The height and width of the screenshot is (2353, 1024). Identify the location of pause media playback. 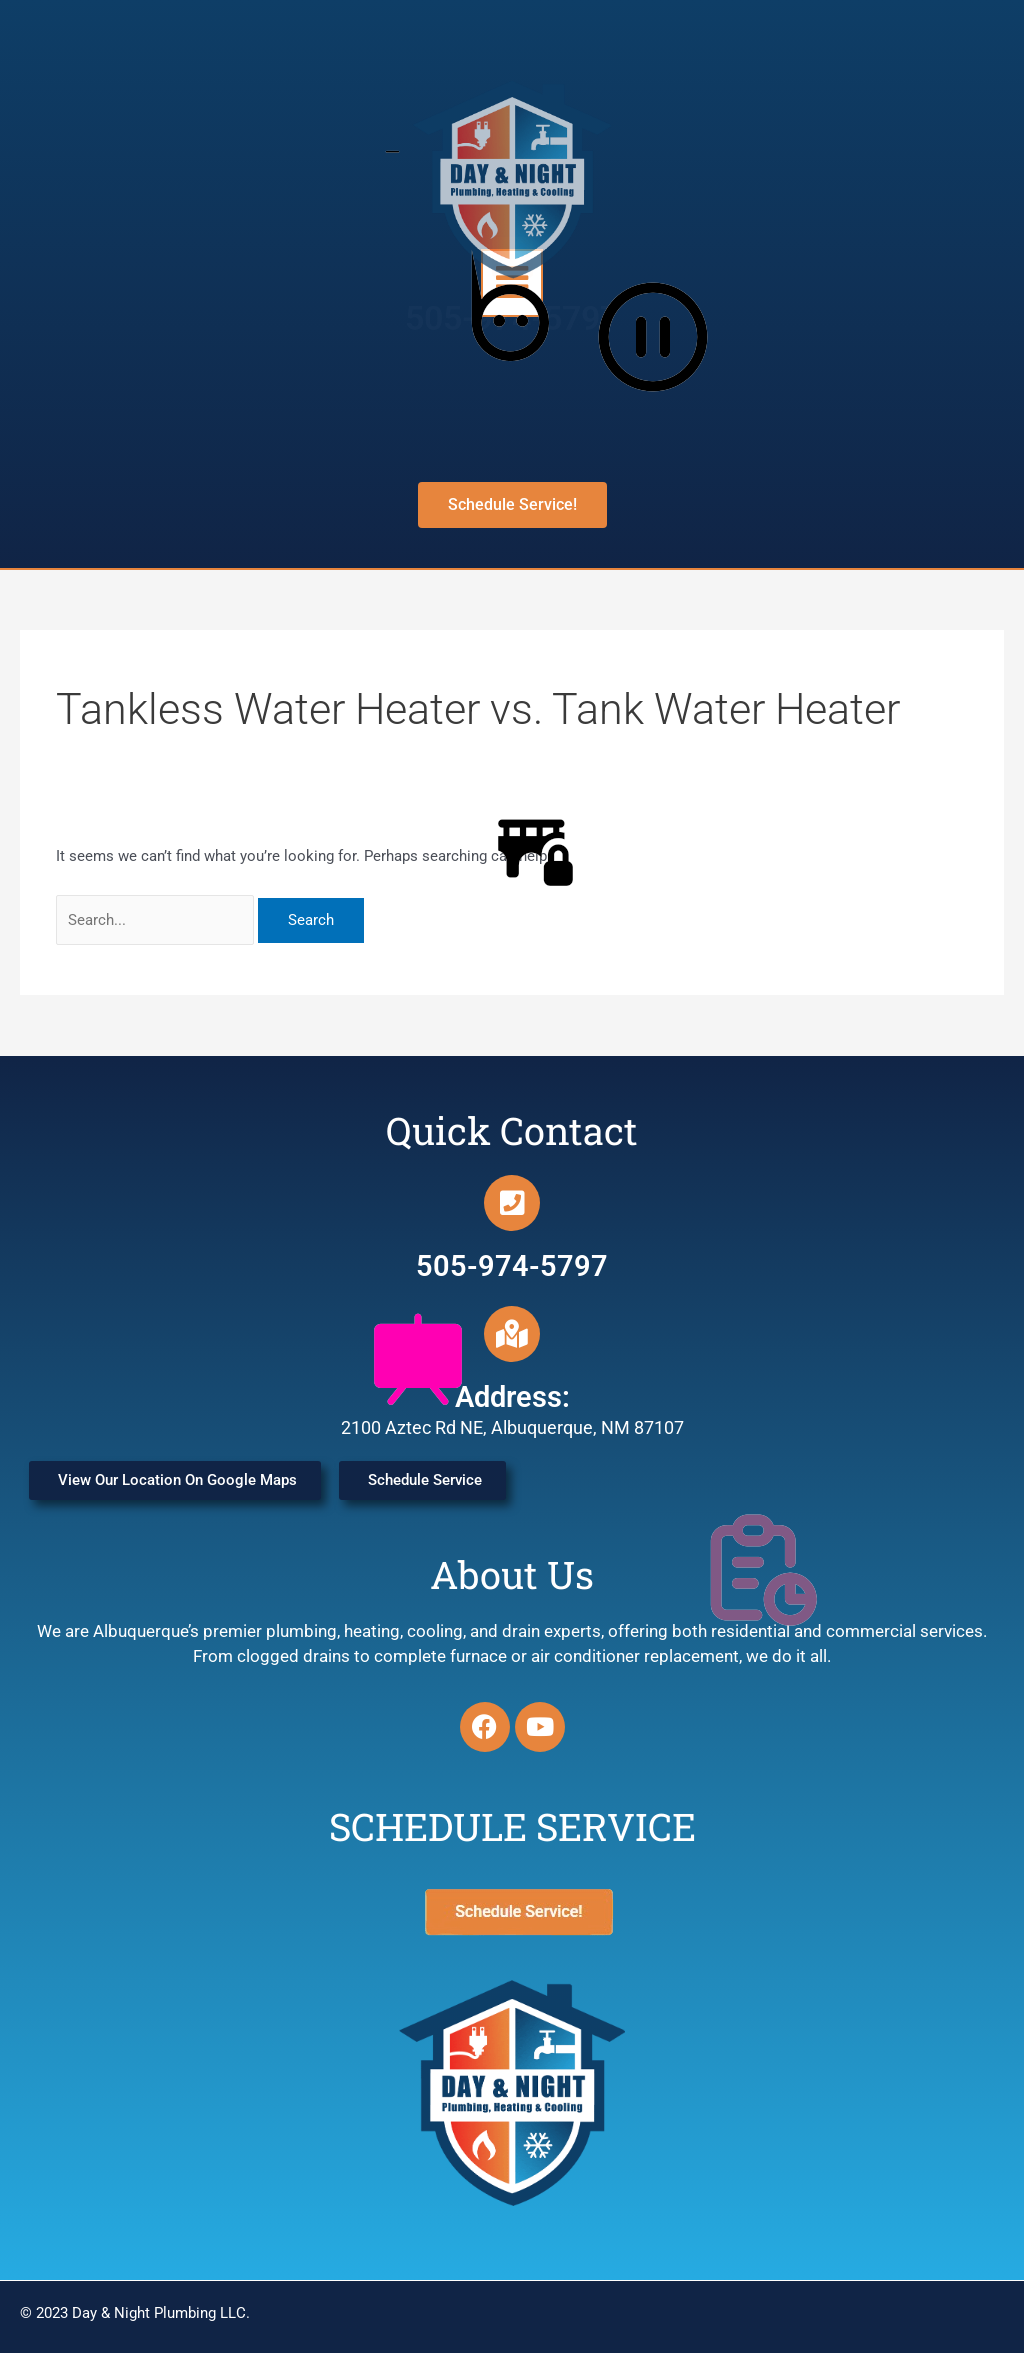
(653, 337).